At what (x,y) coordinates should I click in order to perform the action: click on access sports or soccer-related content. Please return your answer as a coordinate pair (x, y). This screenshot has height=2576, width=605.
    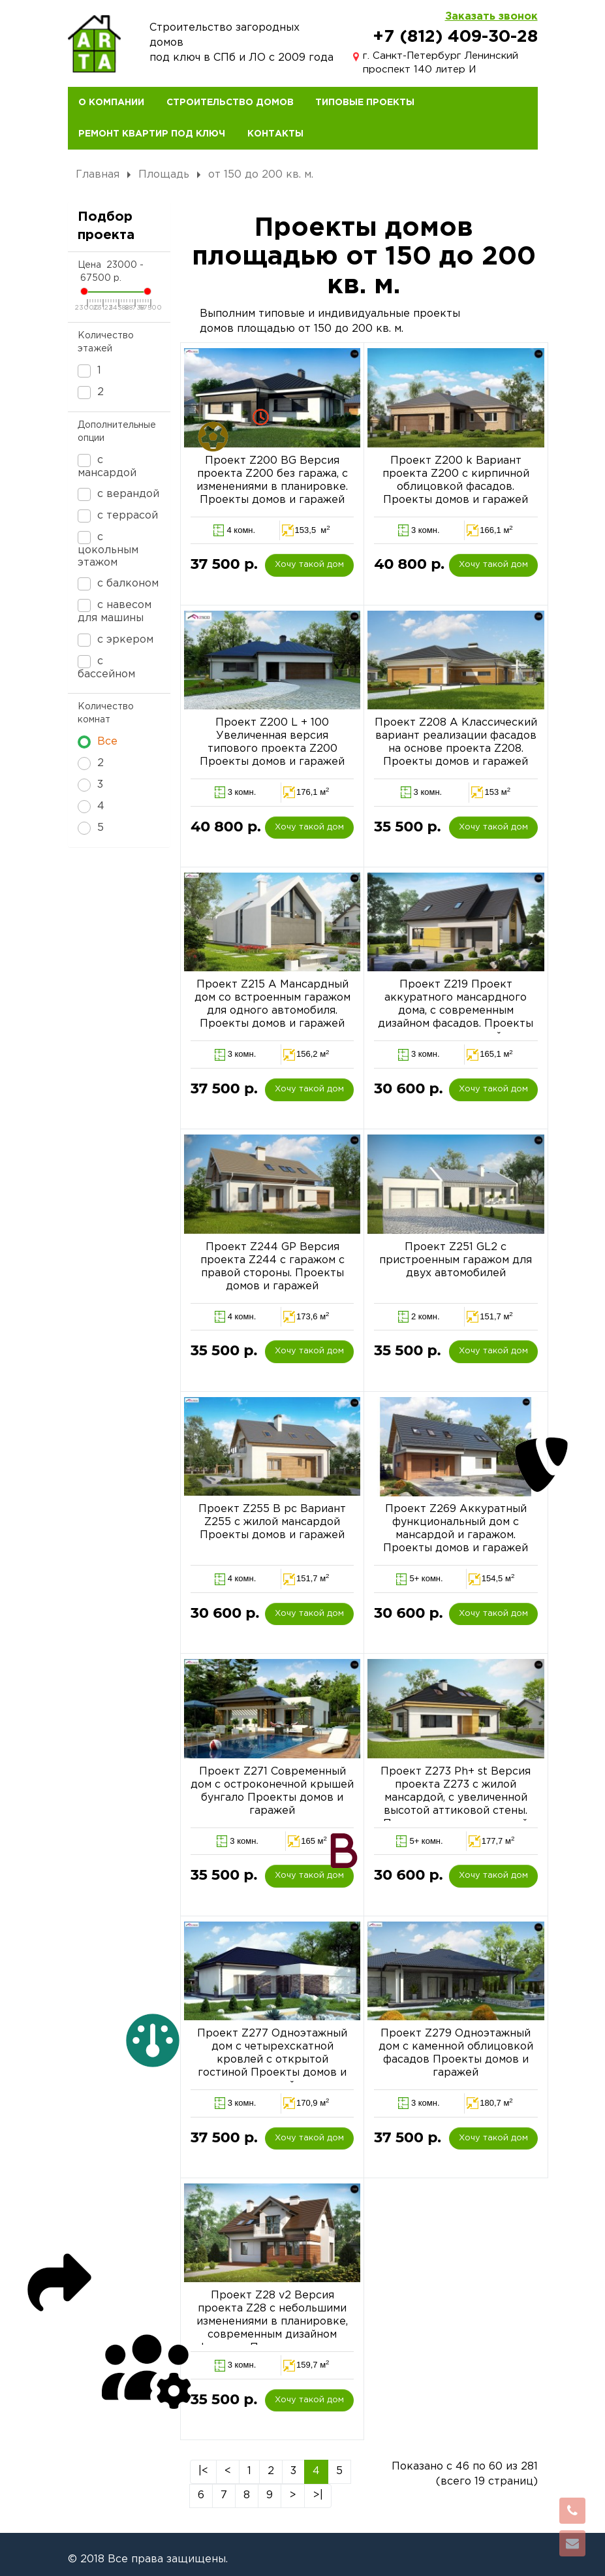
    Looking at the image, I should click on (213, 436).